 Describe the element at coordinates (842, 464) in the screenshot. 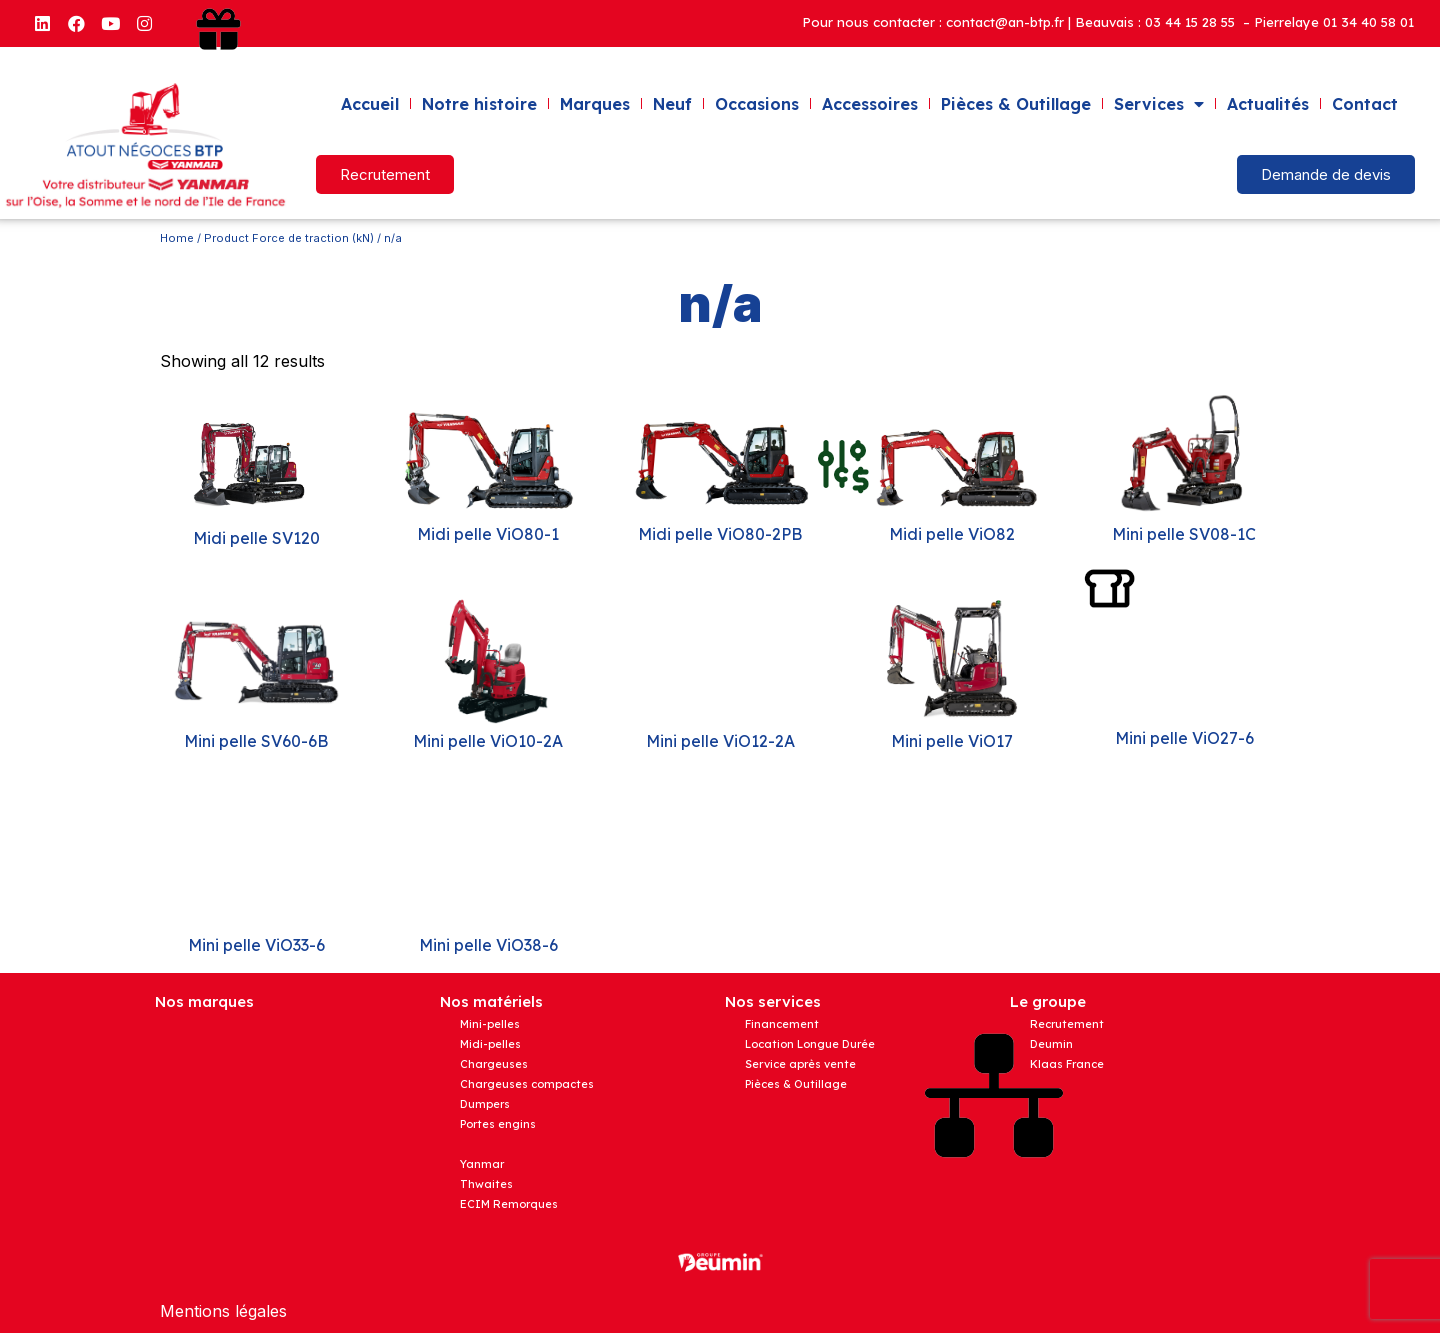

I see `adjust pricing or cost settings` at that location.